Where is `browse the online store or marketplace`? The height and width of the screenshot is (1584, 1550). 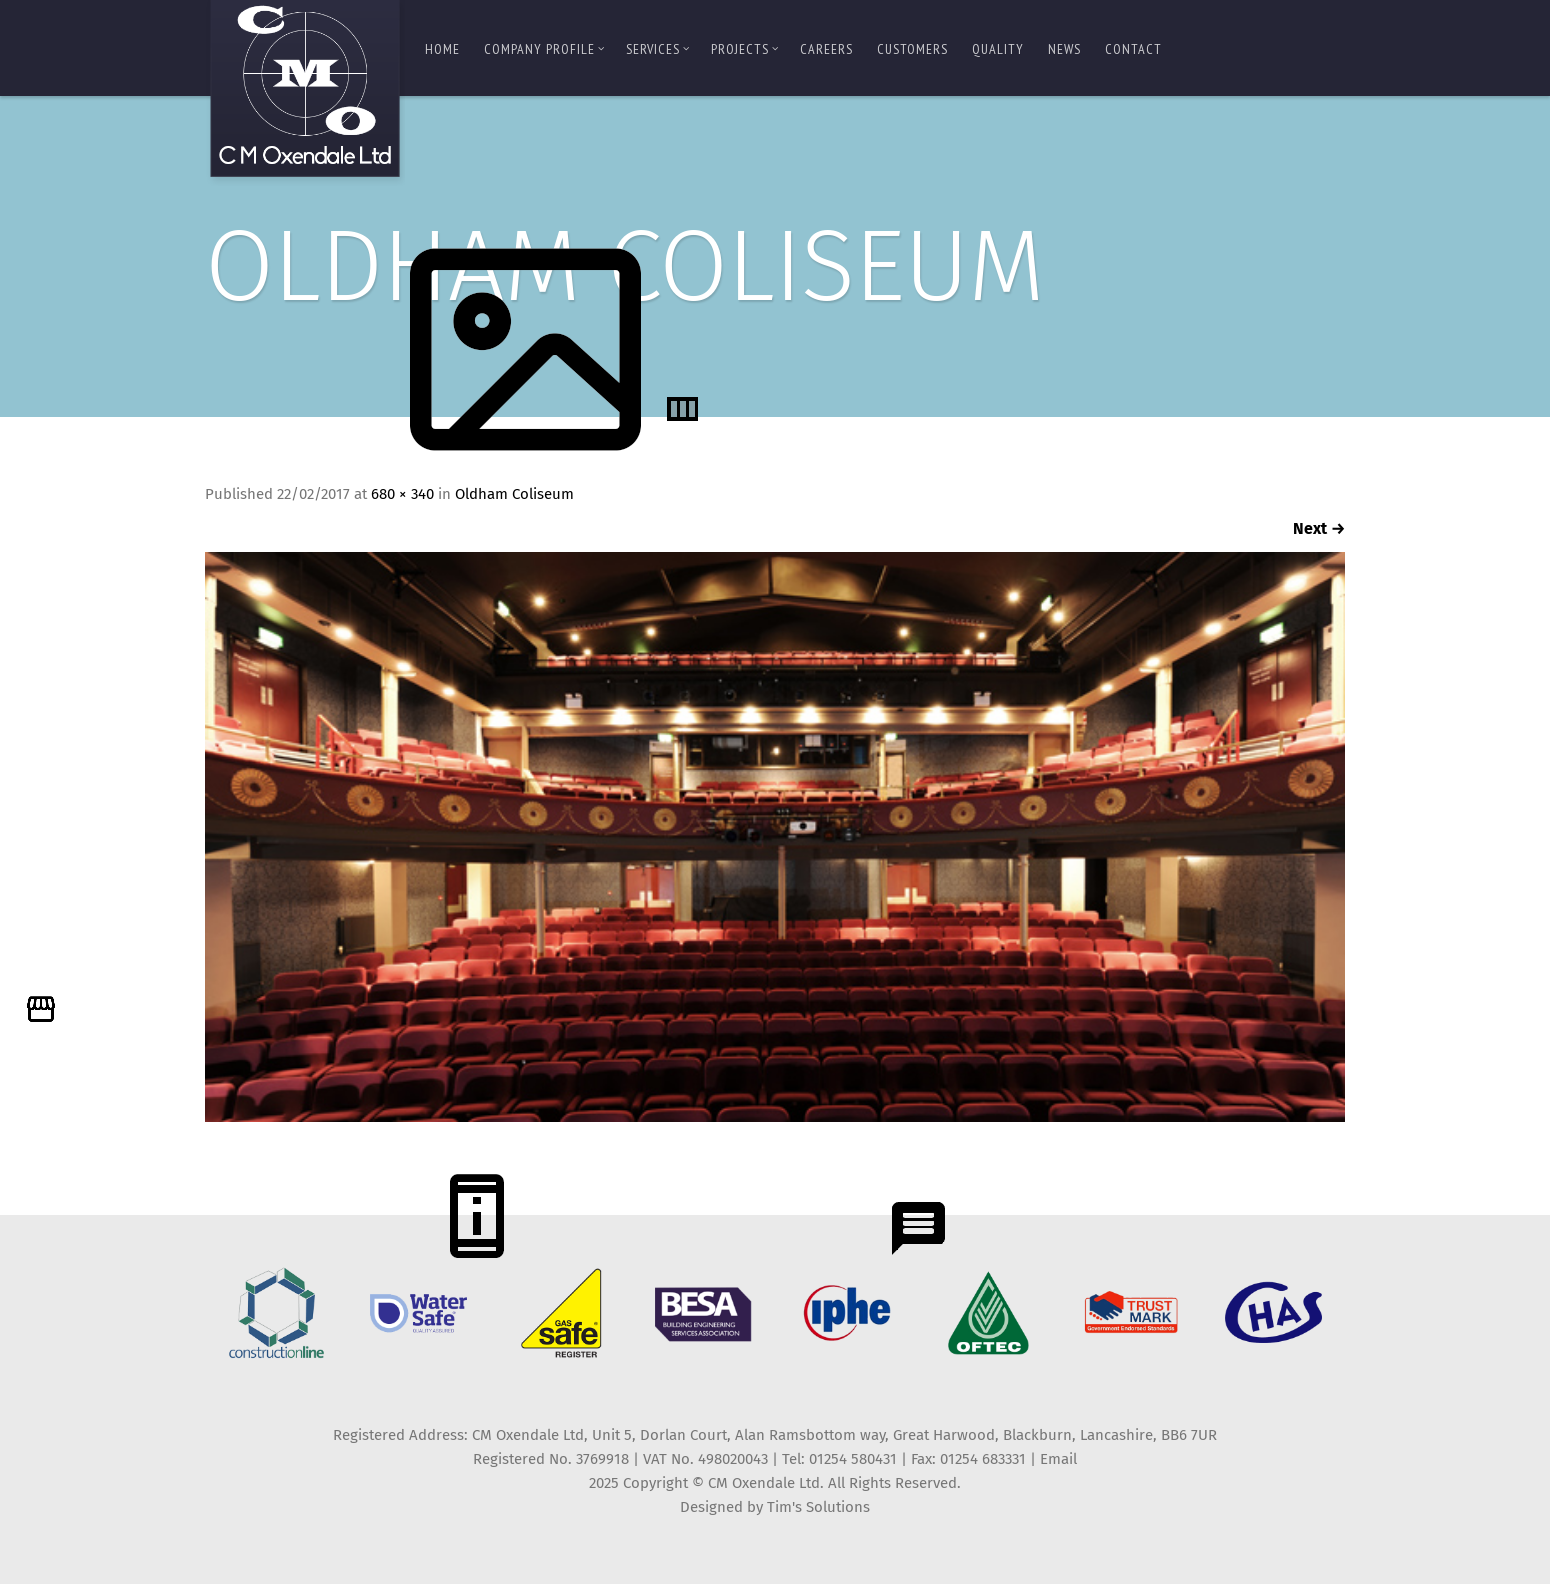
browse the online store or marketplace is located at coordinates (41, 1009).